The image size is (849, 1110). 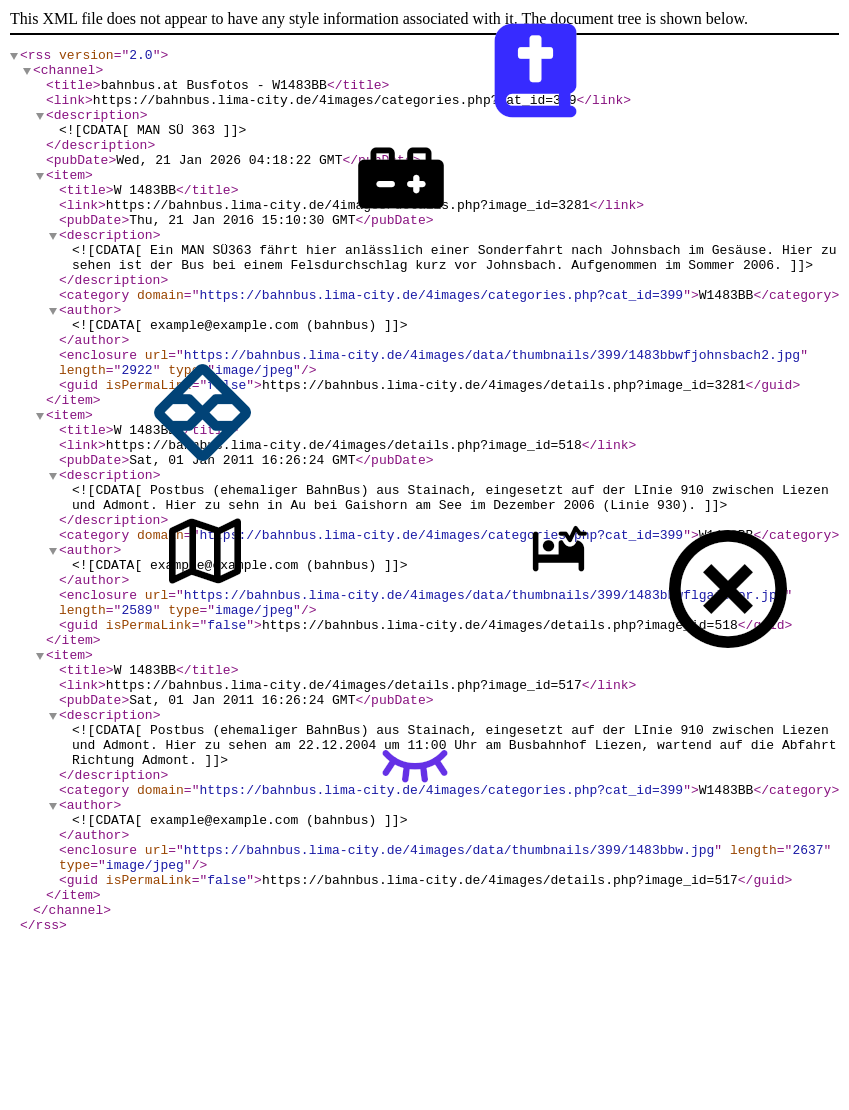 I want to click on close the current window or dialog, so click(x=728, y=589).